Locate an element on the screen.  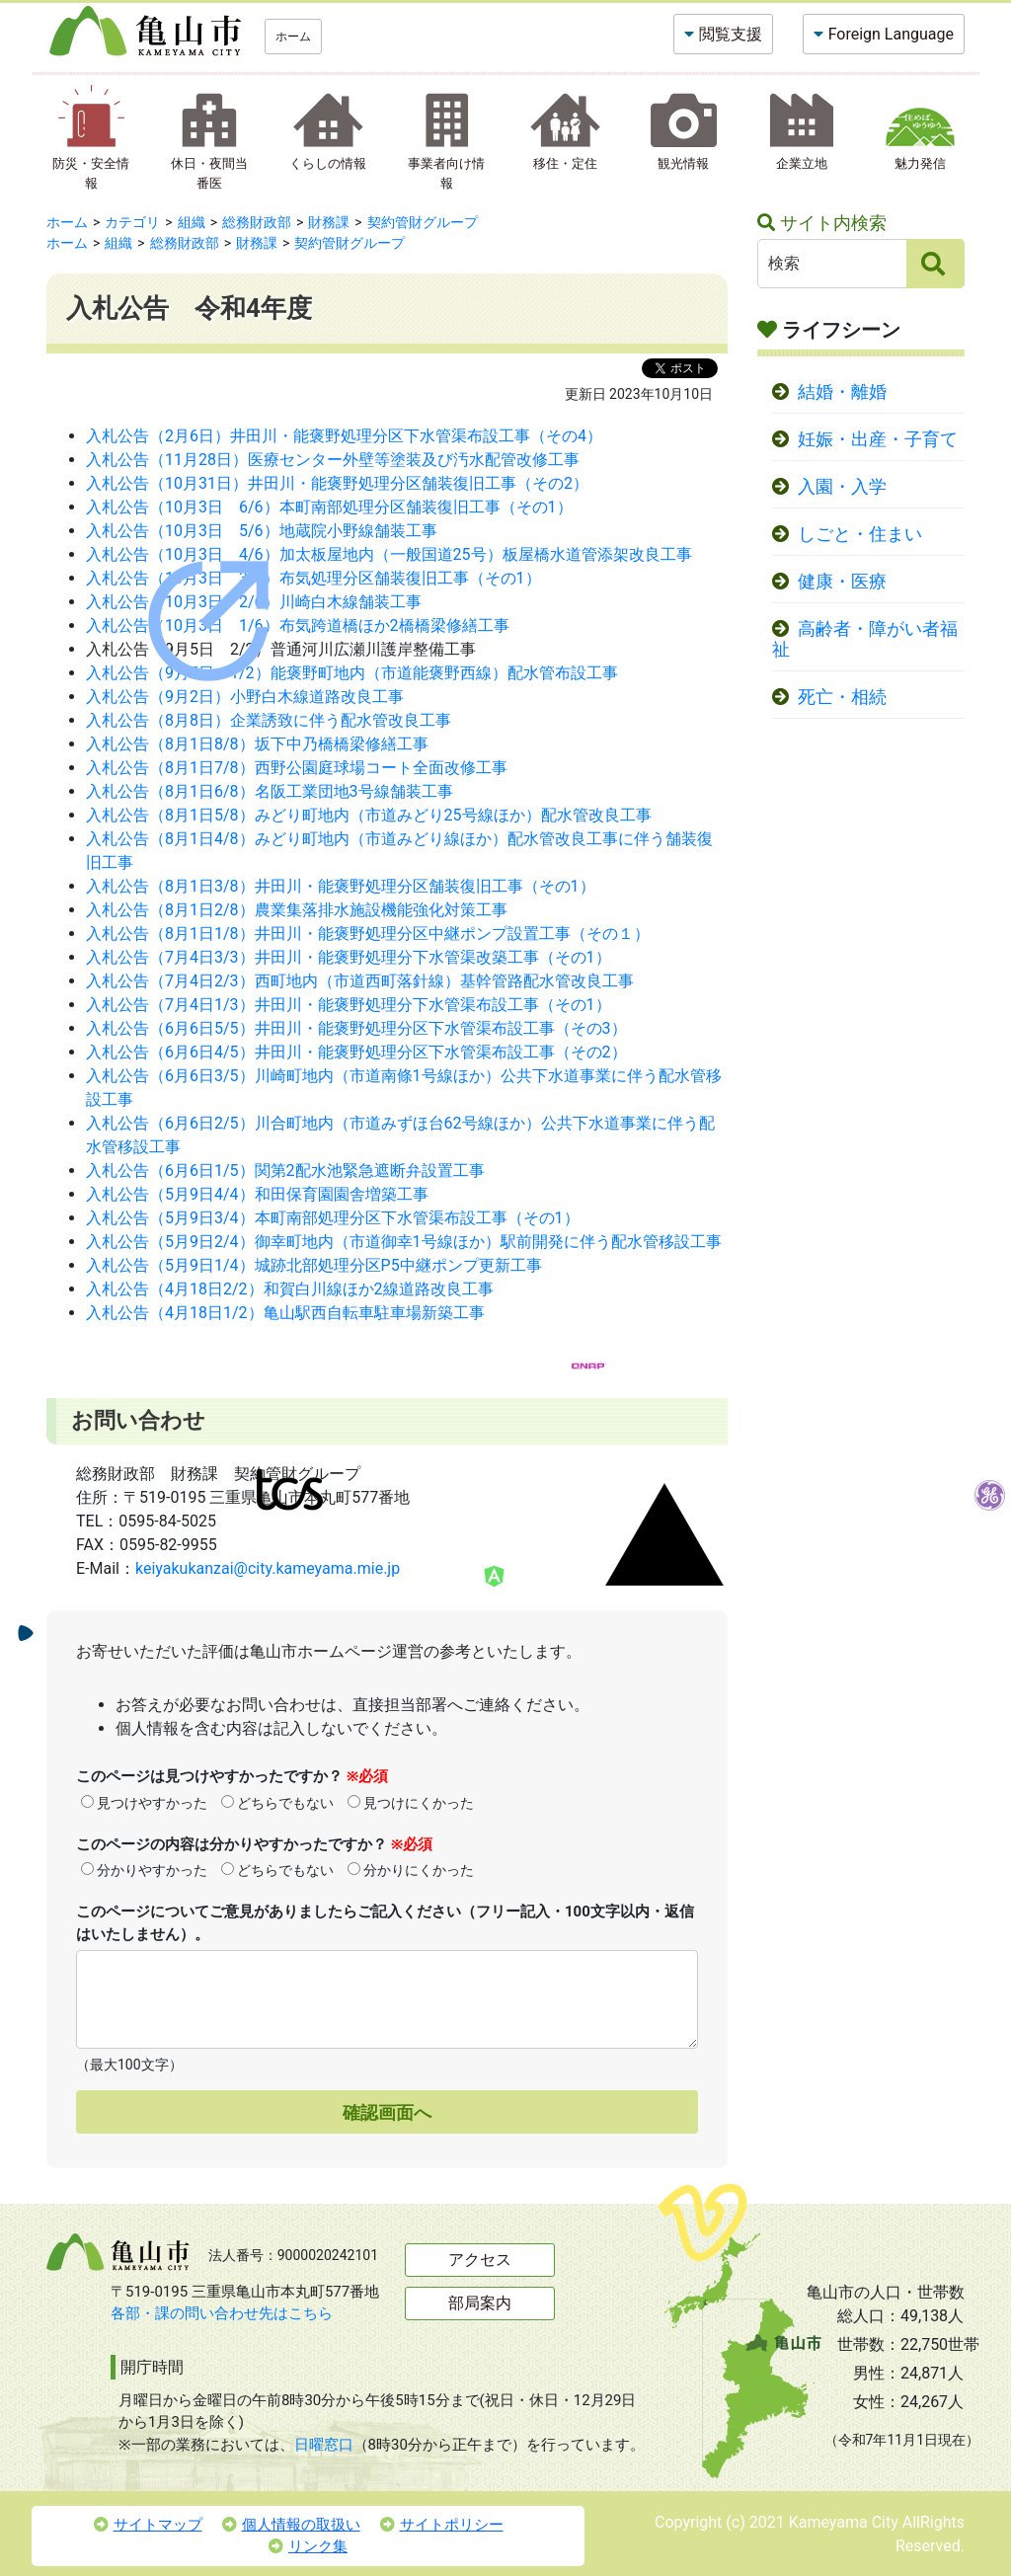
Tata Consultancy Services company logo is located at coordinates (289, 1489).